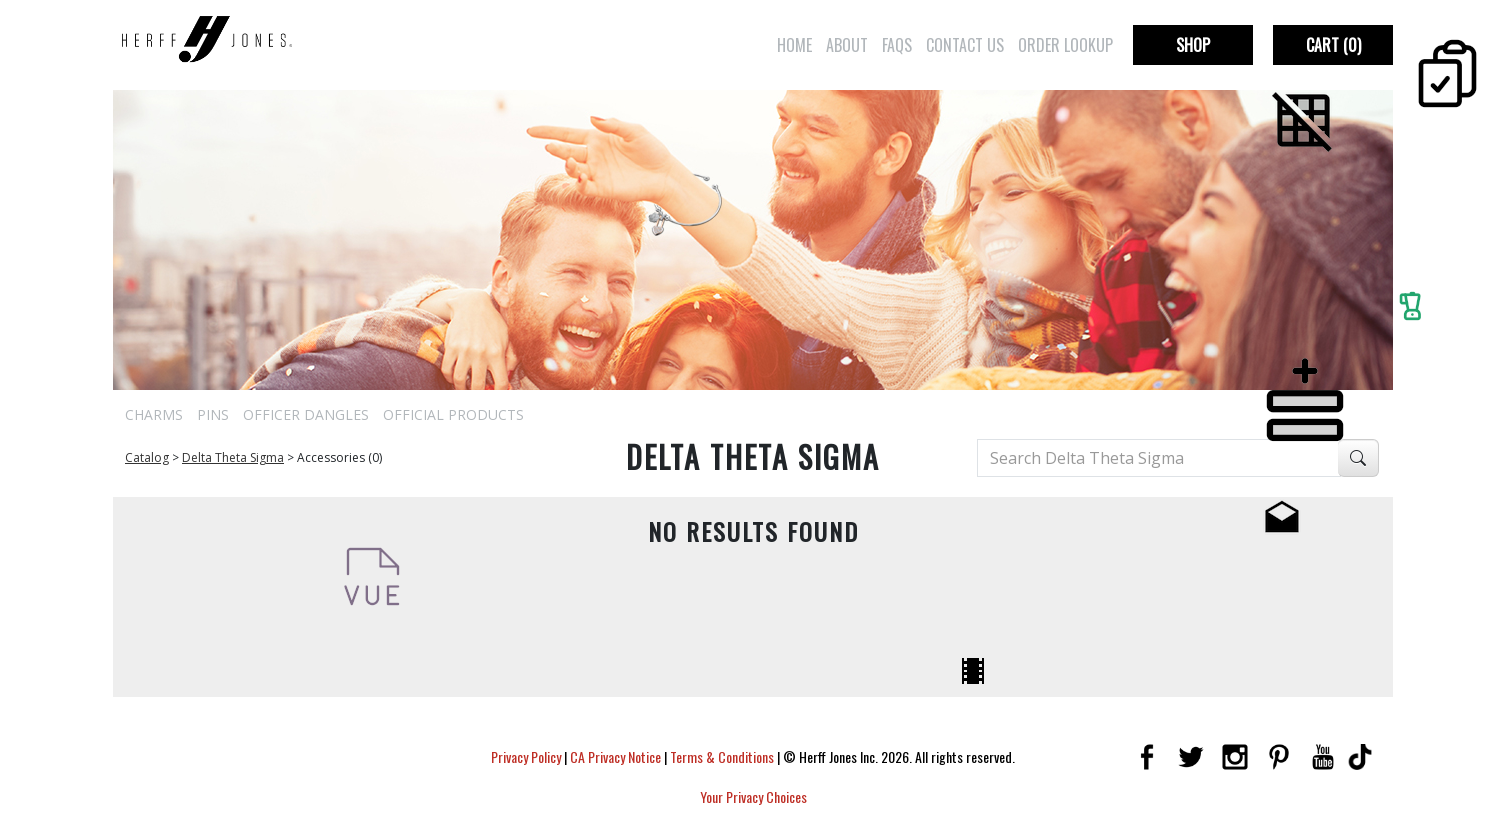 Image resolution: width=1506 pixels, height=833 pixels. I want to click on browse local movies or theaters nearby, so click(973, 671).